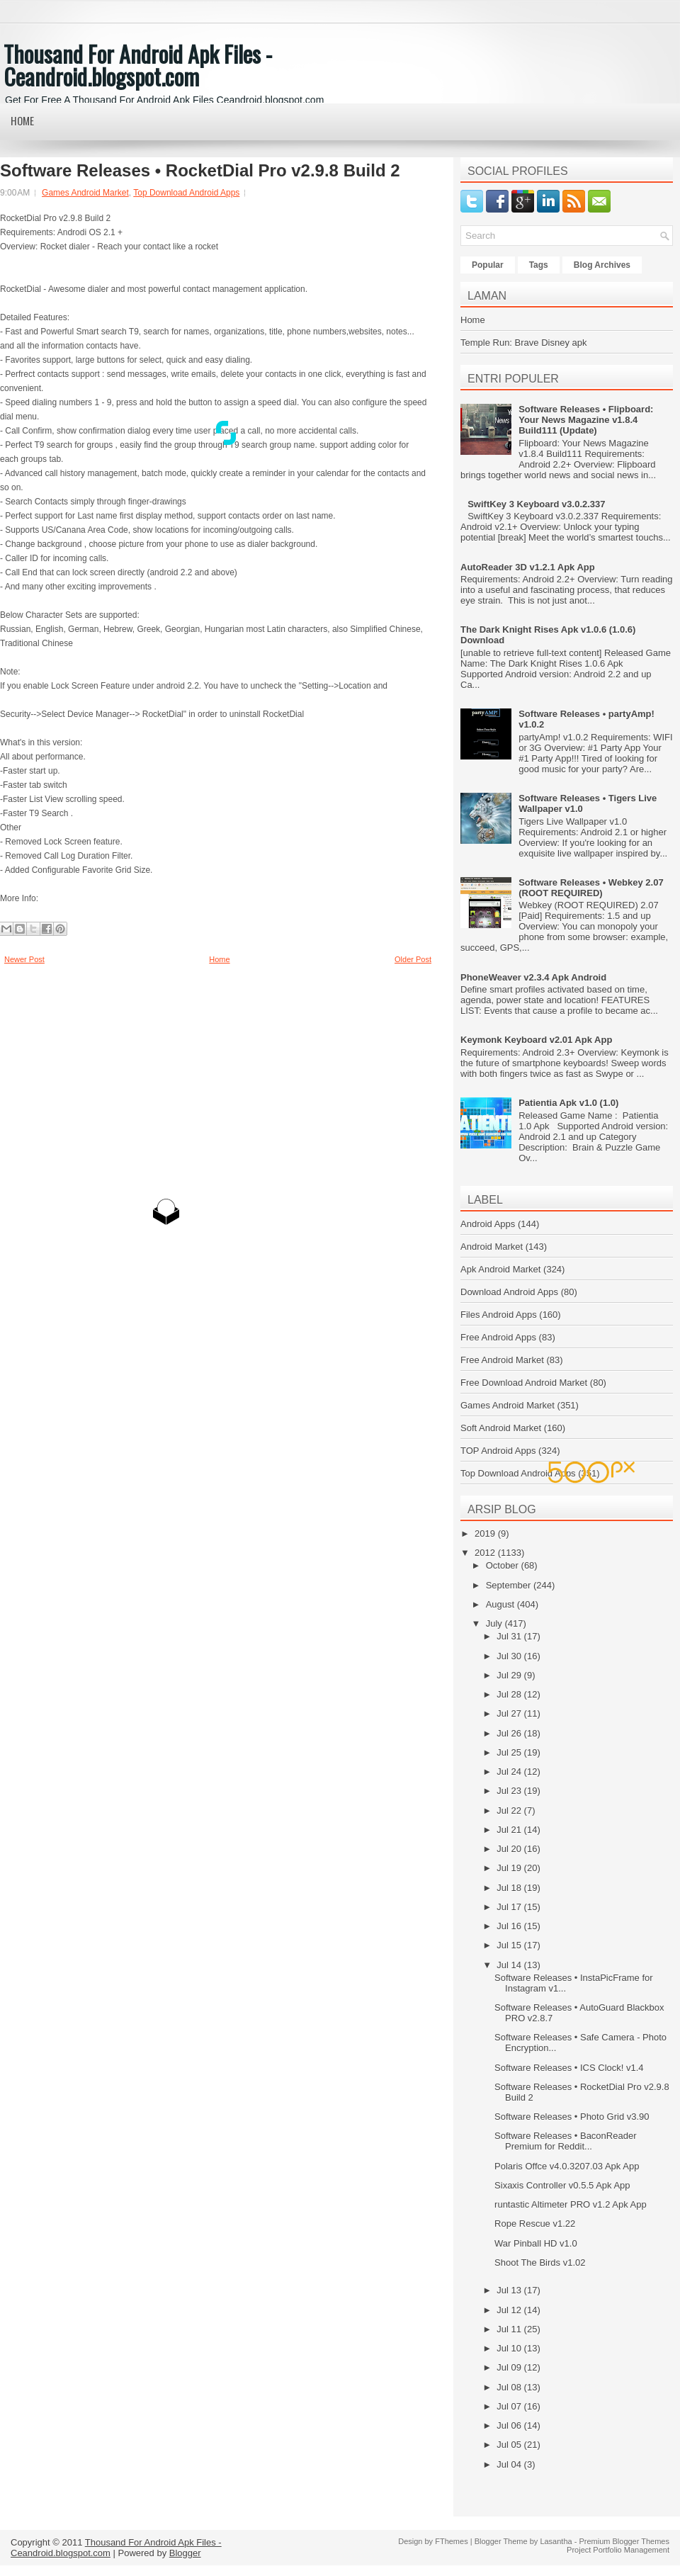 Image resolution: width=680 pixels, height=2576 pixels. I want to click on open Roundcube webmail client, so click(166, 1211).